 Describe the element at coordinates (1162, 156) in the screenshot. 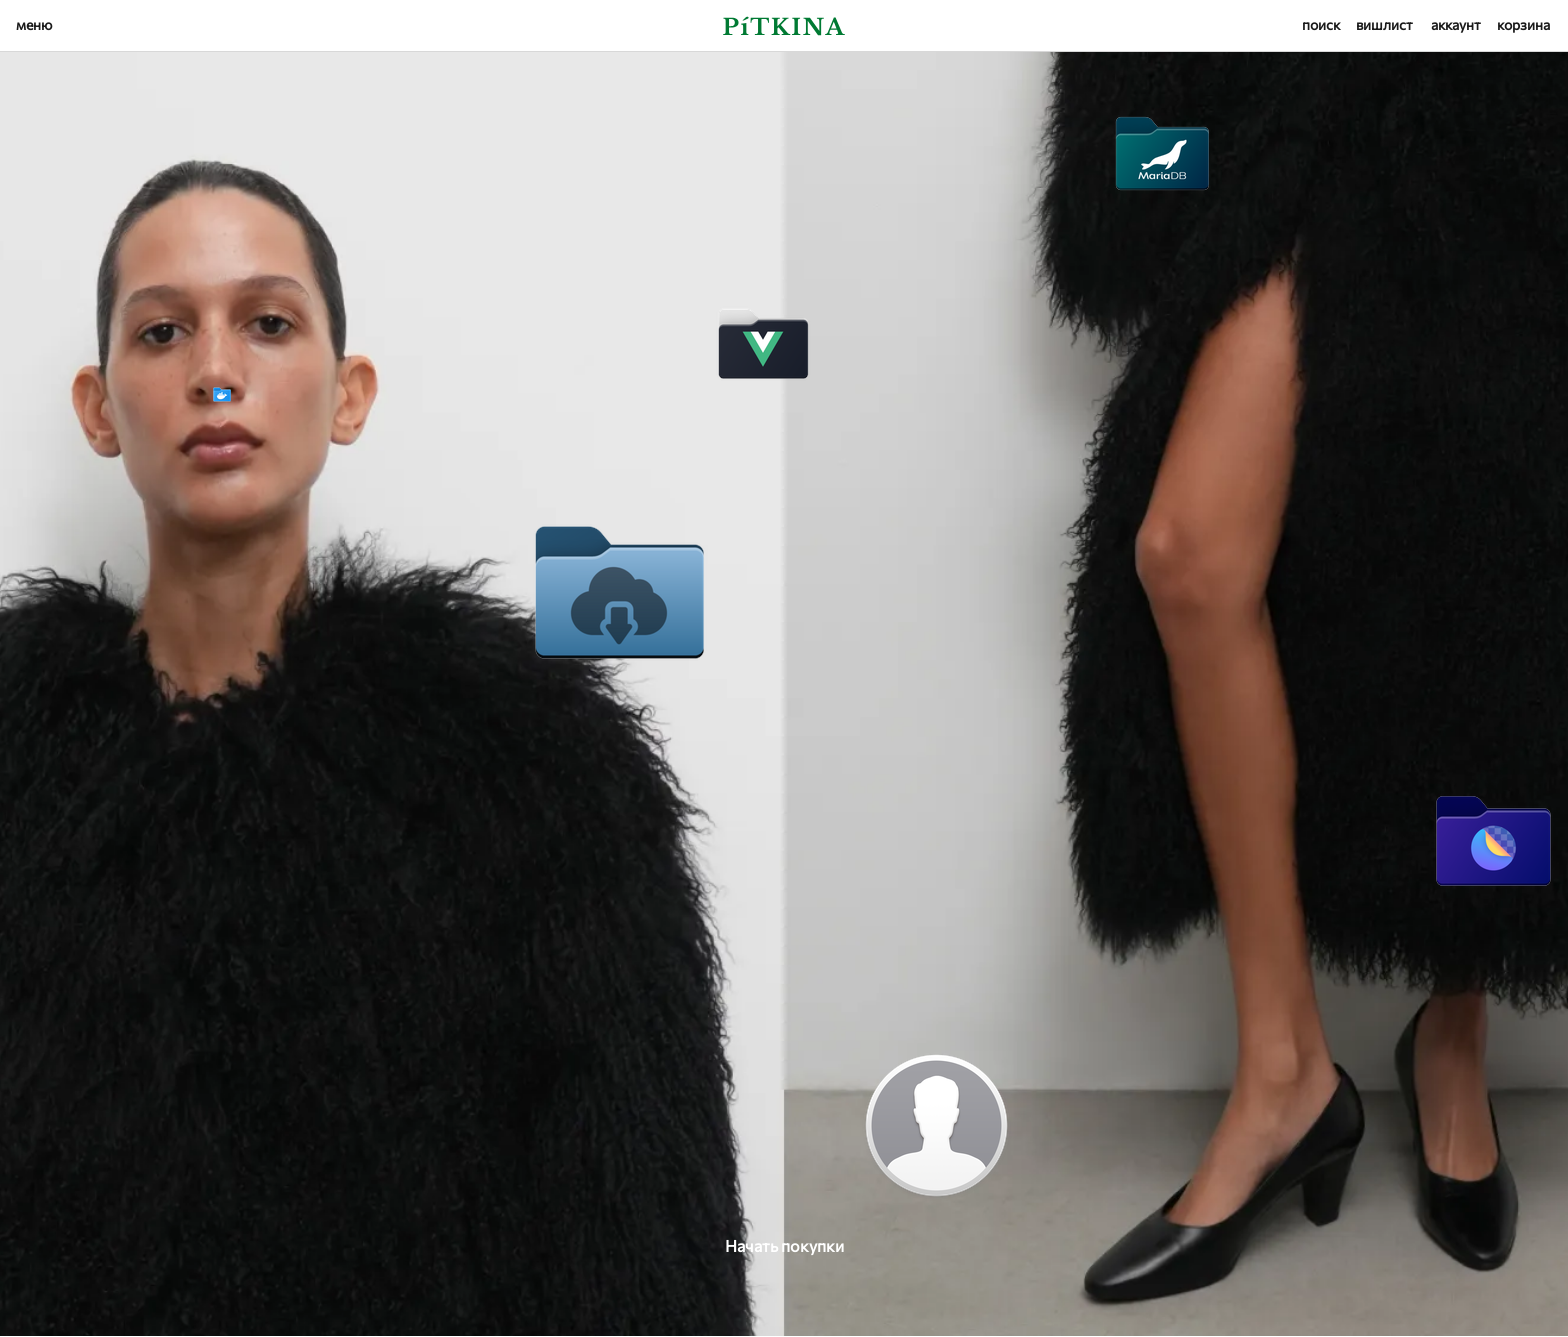

I see `open MariaDB database files folder` at that location.